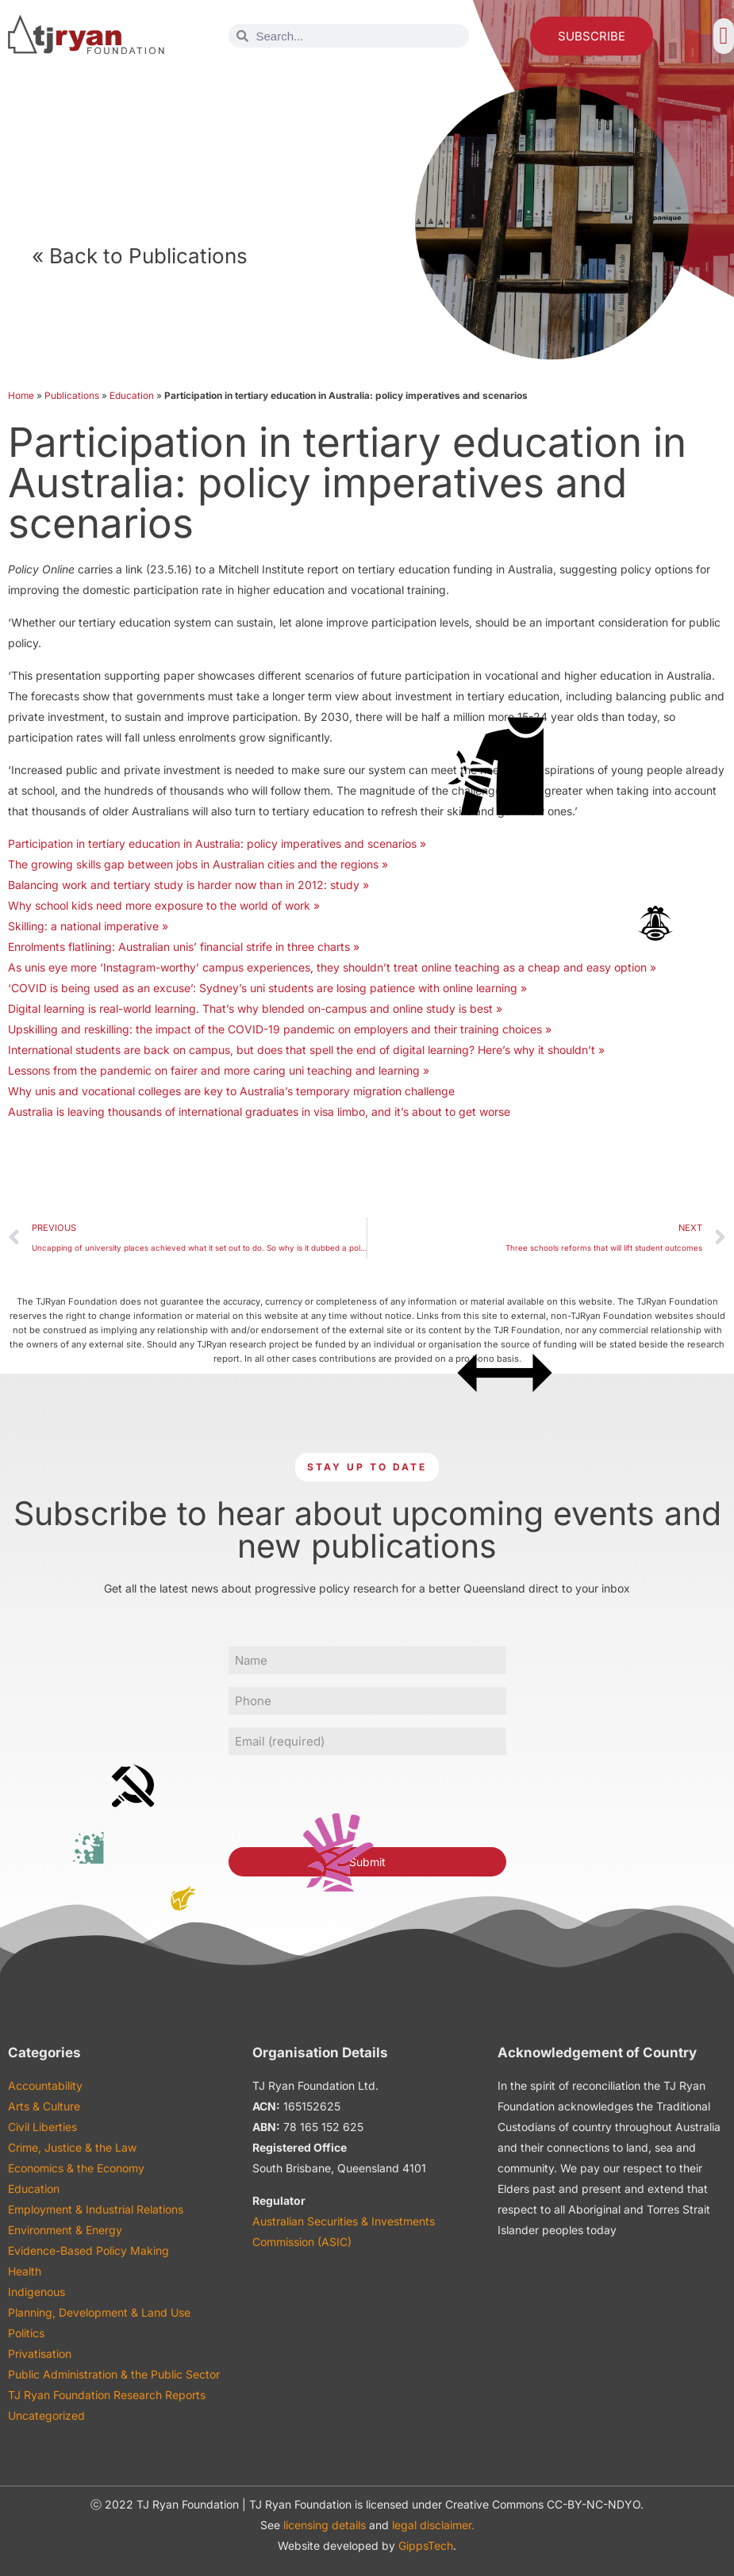 The image size is (734, 2576). I want to click on access first aid or injury reporting, so click(338, 1852).